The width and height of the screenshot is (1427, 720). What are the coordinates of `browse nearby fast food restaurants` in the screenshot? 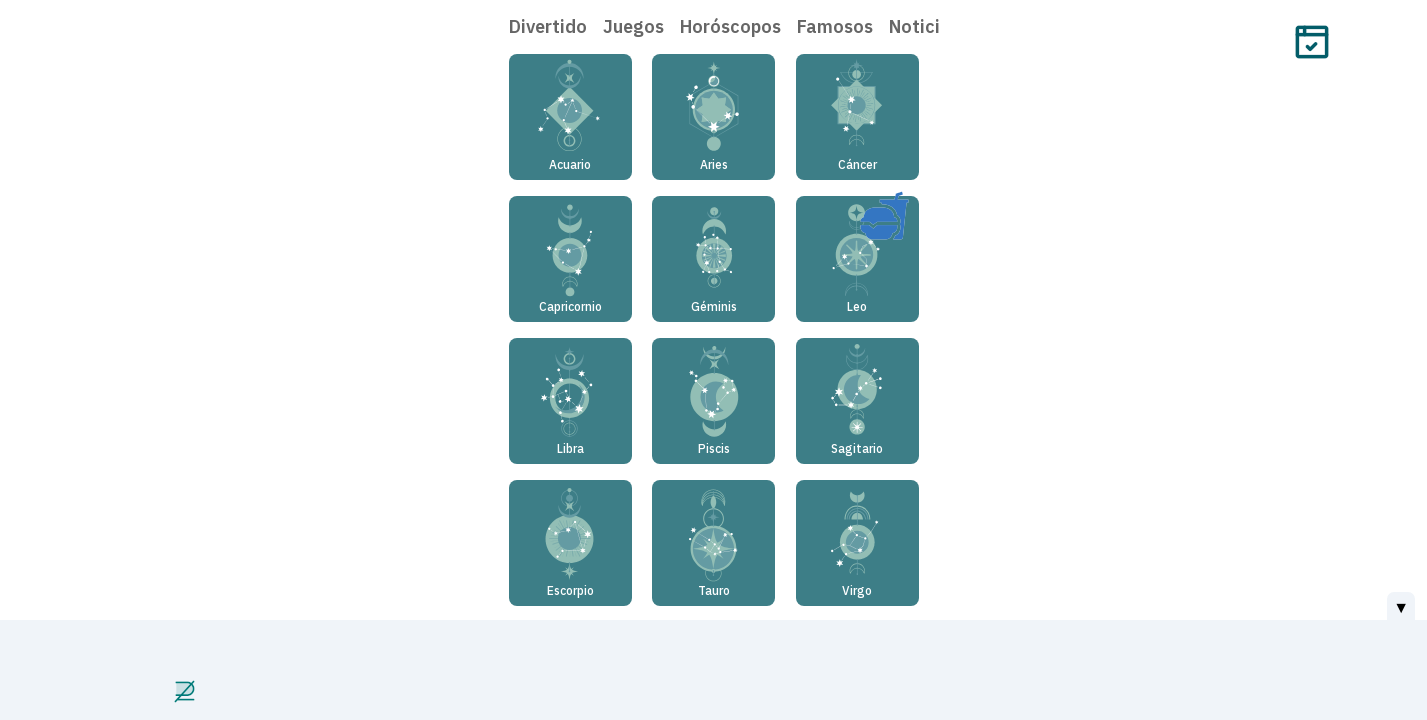 It's located at (884, 215).